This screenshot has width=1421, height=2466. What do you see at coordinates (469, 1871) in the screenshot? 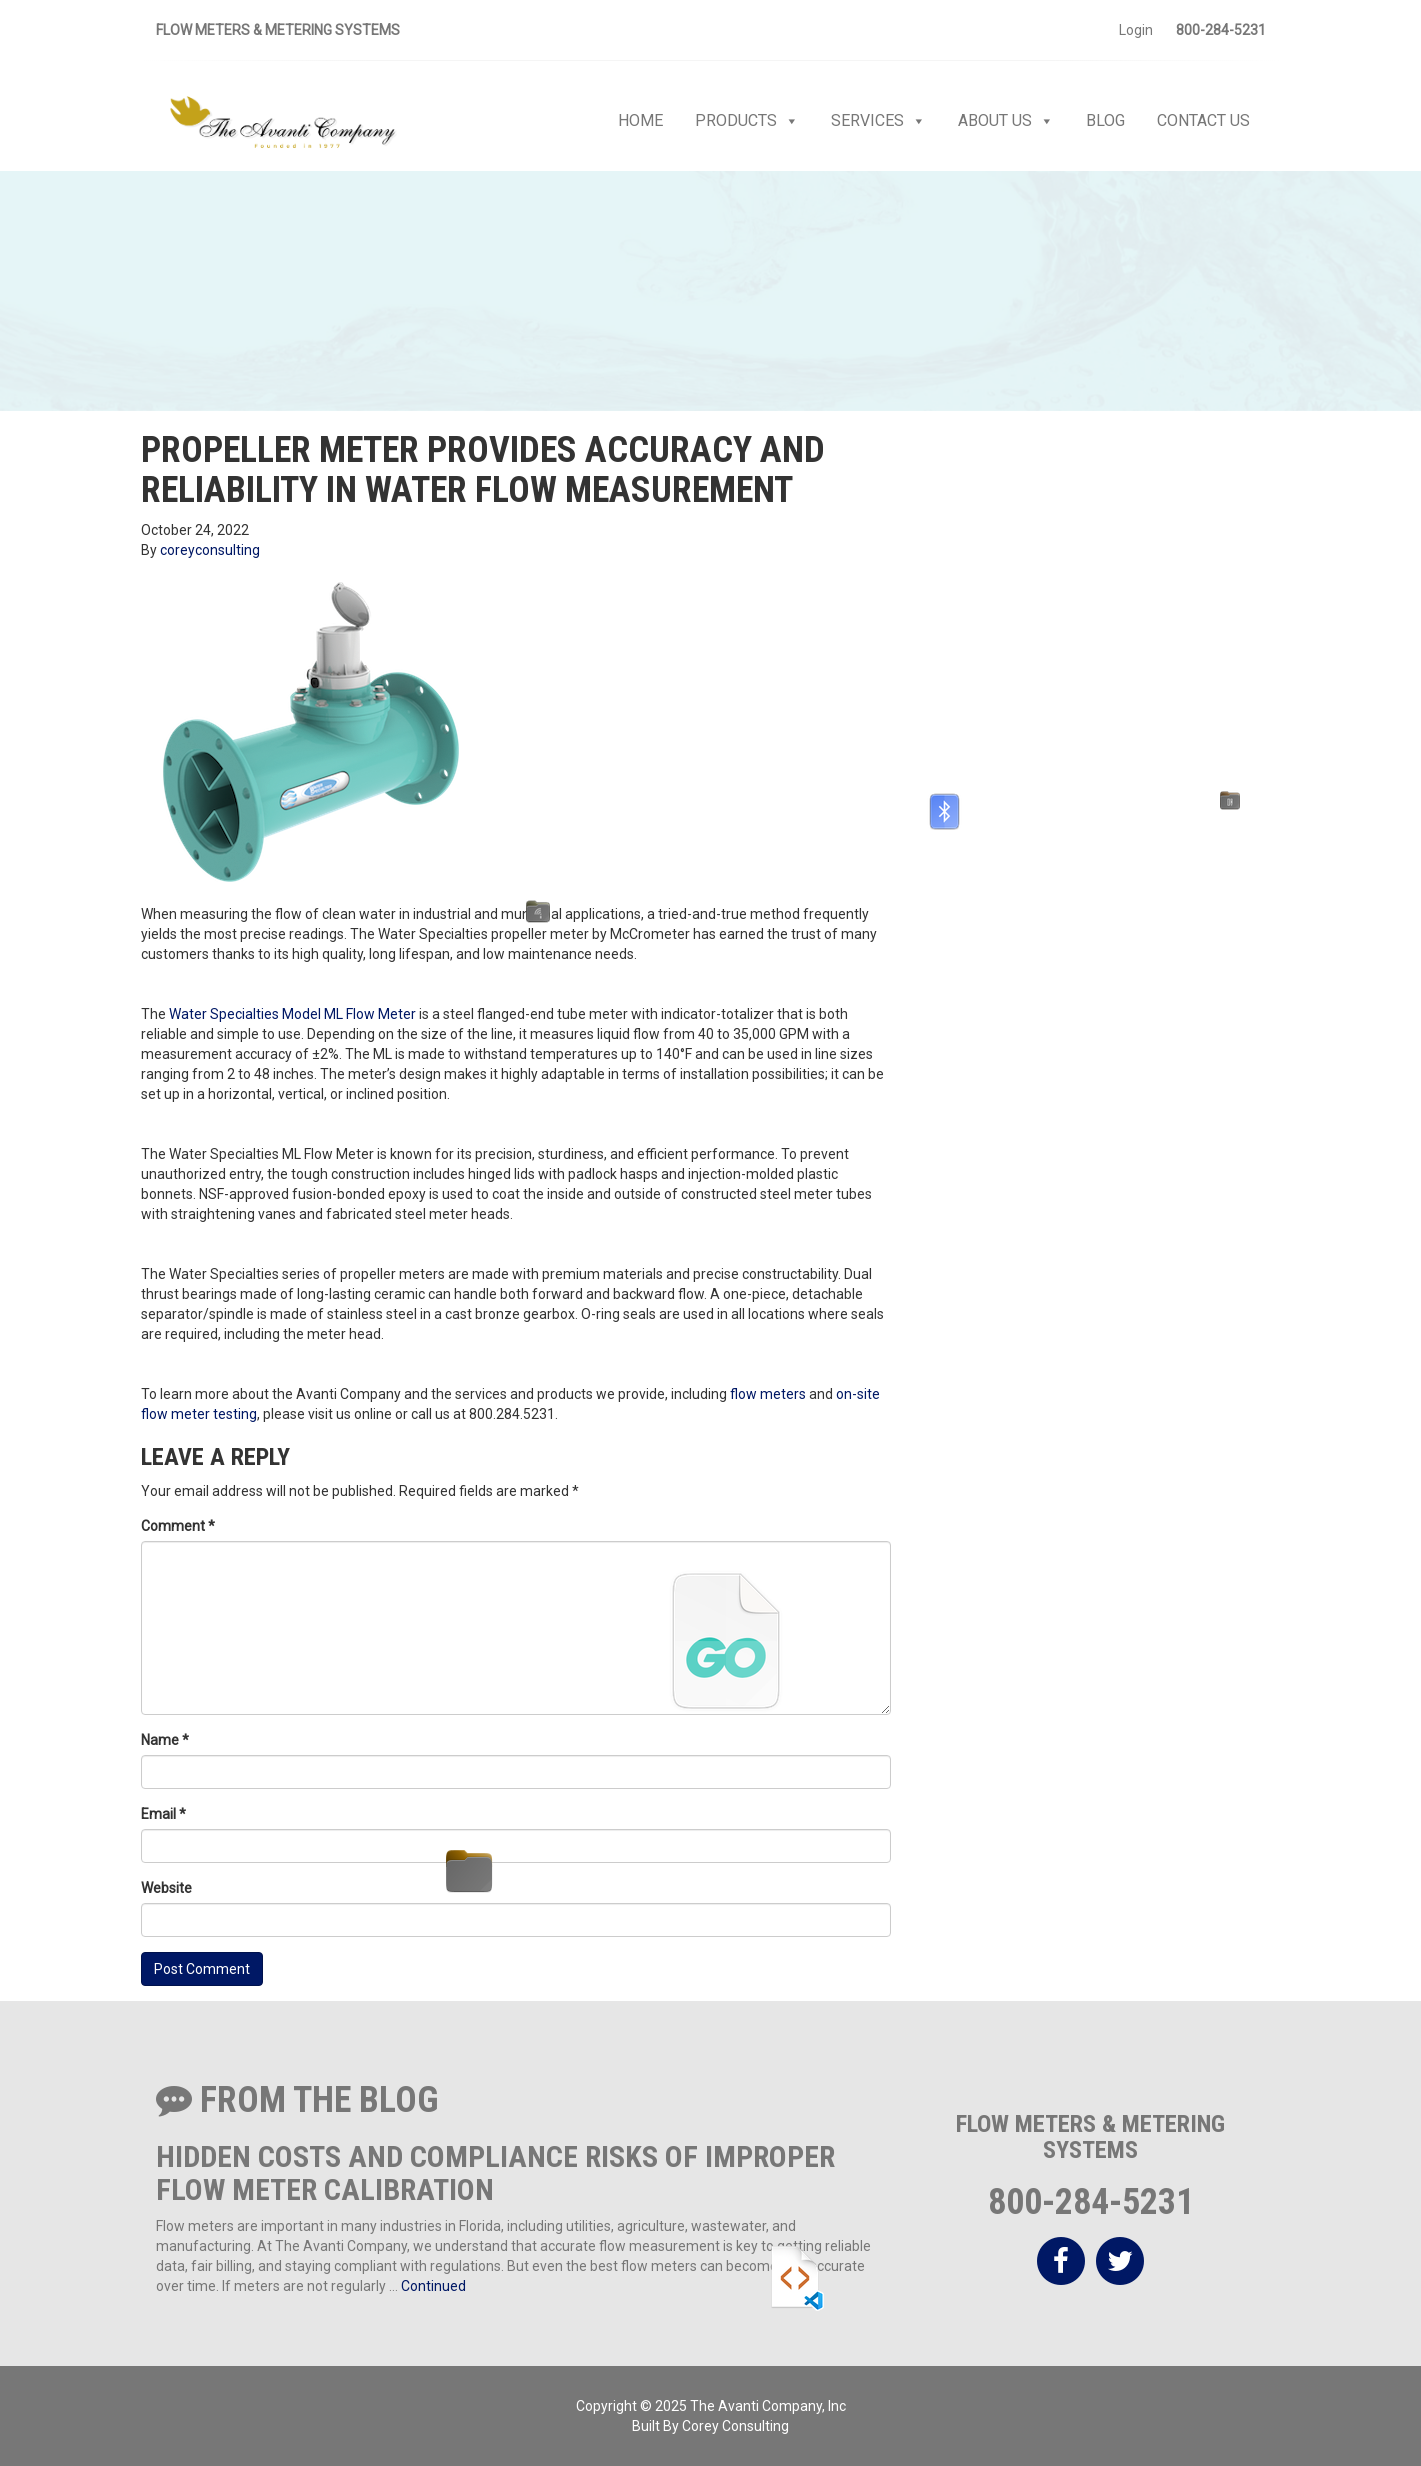
I see `open a folder to view its contents` at bounding box center [469, 1871].